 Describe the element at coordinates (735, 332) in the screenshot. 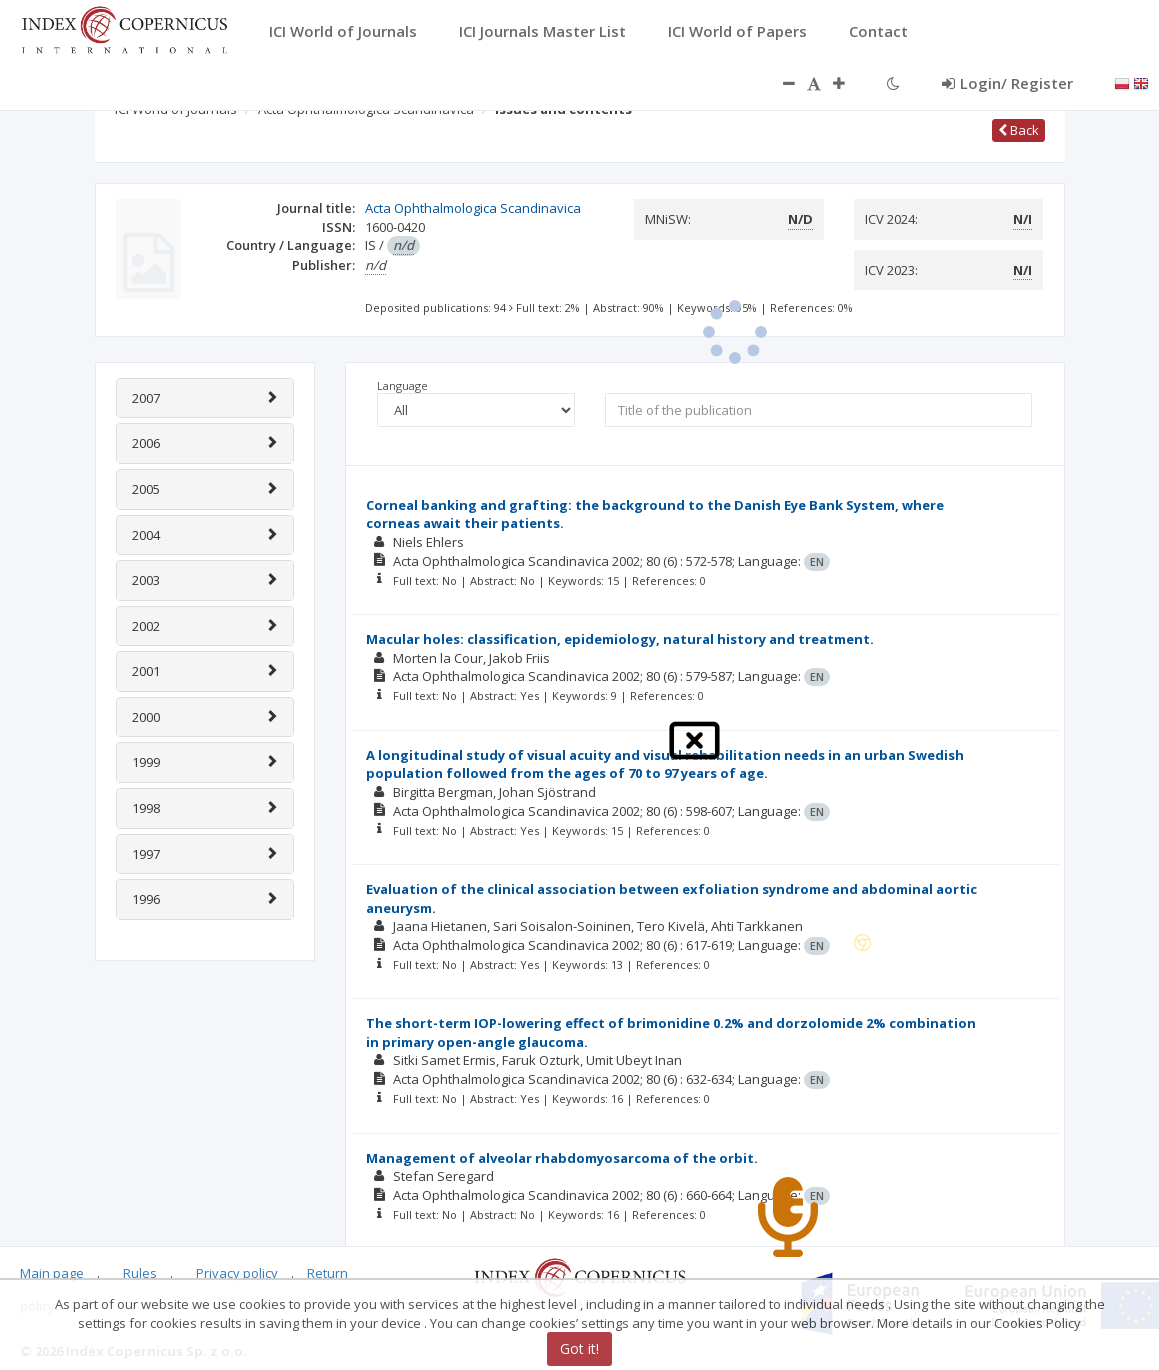

I see `indicates content is loading` at that location.